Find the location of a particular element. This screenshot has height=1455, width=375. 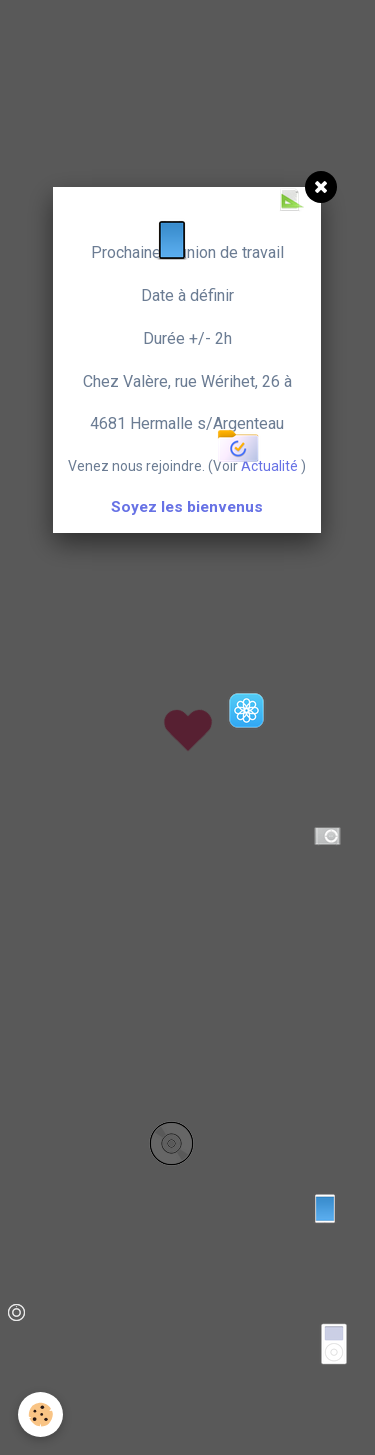

represents a connected iPad Mini device is located at coordinates (172, 236).